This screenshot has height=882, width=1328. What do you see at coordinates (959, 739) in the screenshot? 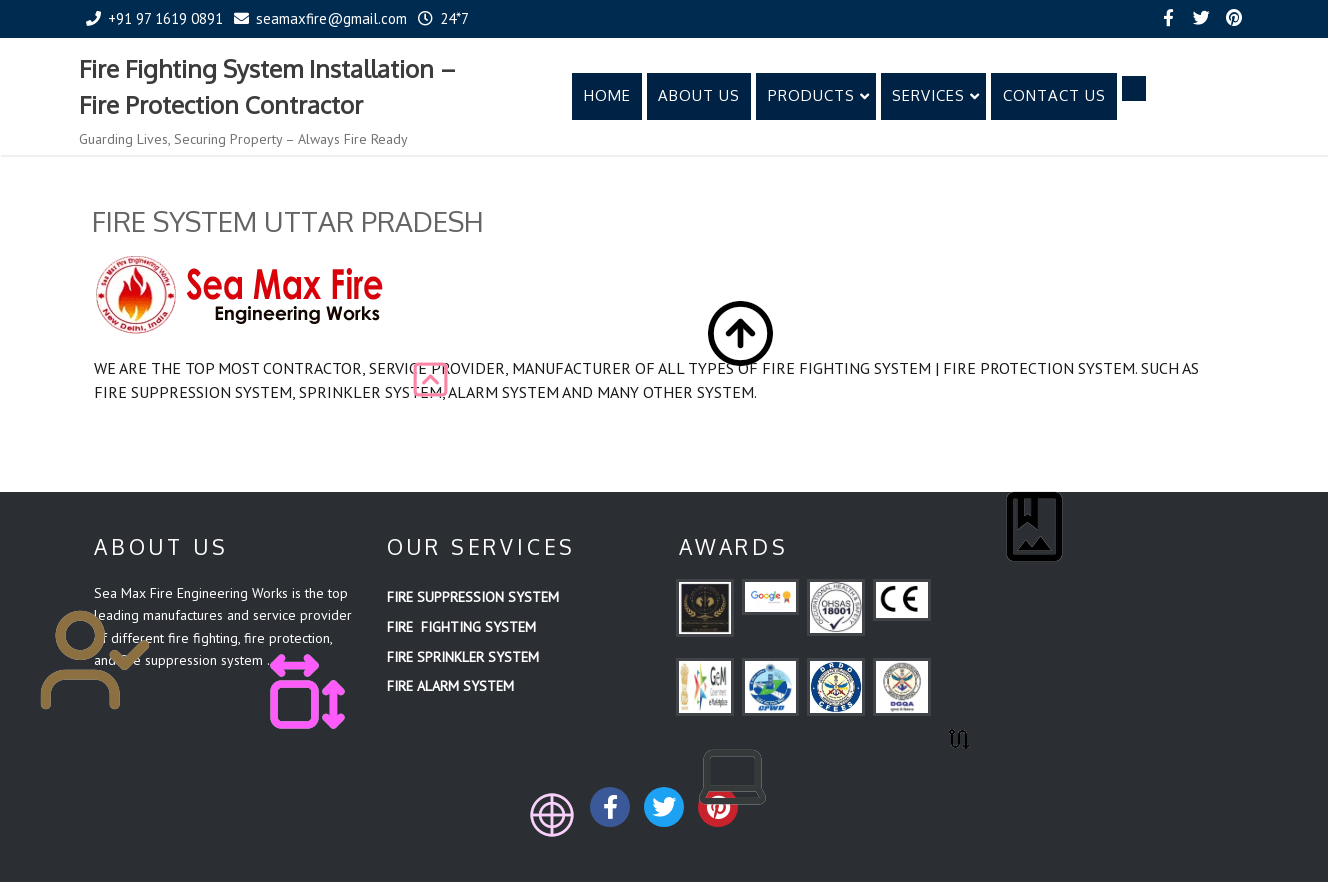
I see `indicates an s-curve or winding path ahead` at bounding box center [959, 739].